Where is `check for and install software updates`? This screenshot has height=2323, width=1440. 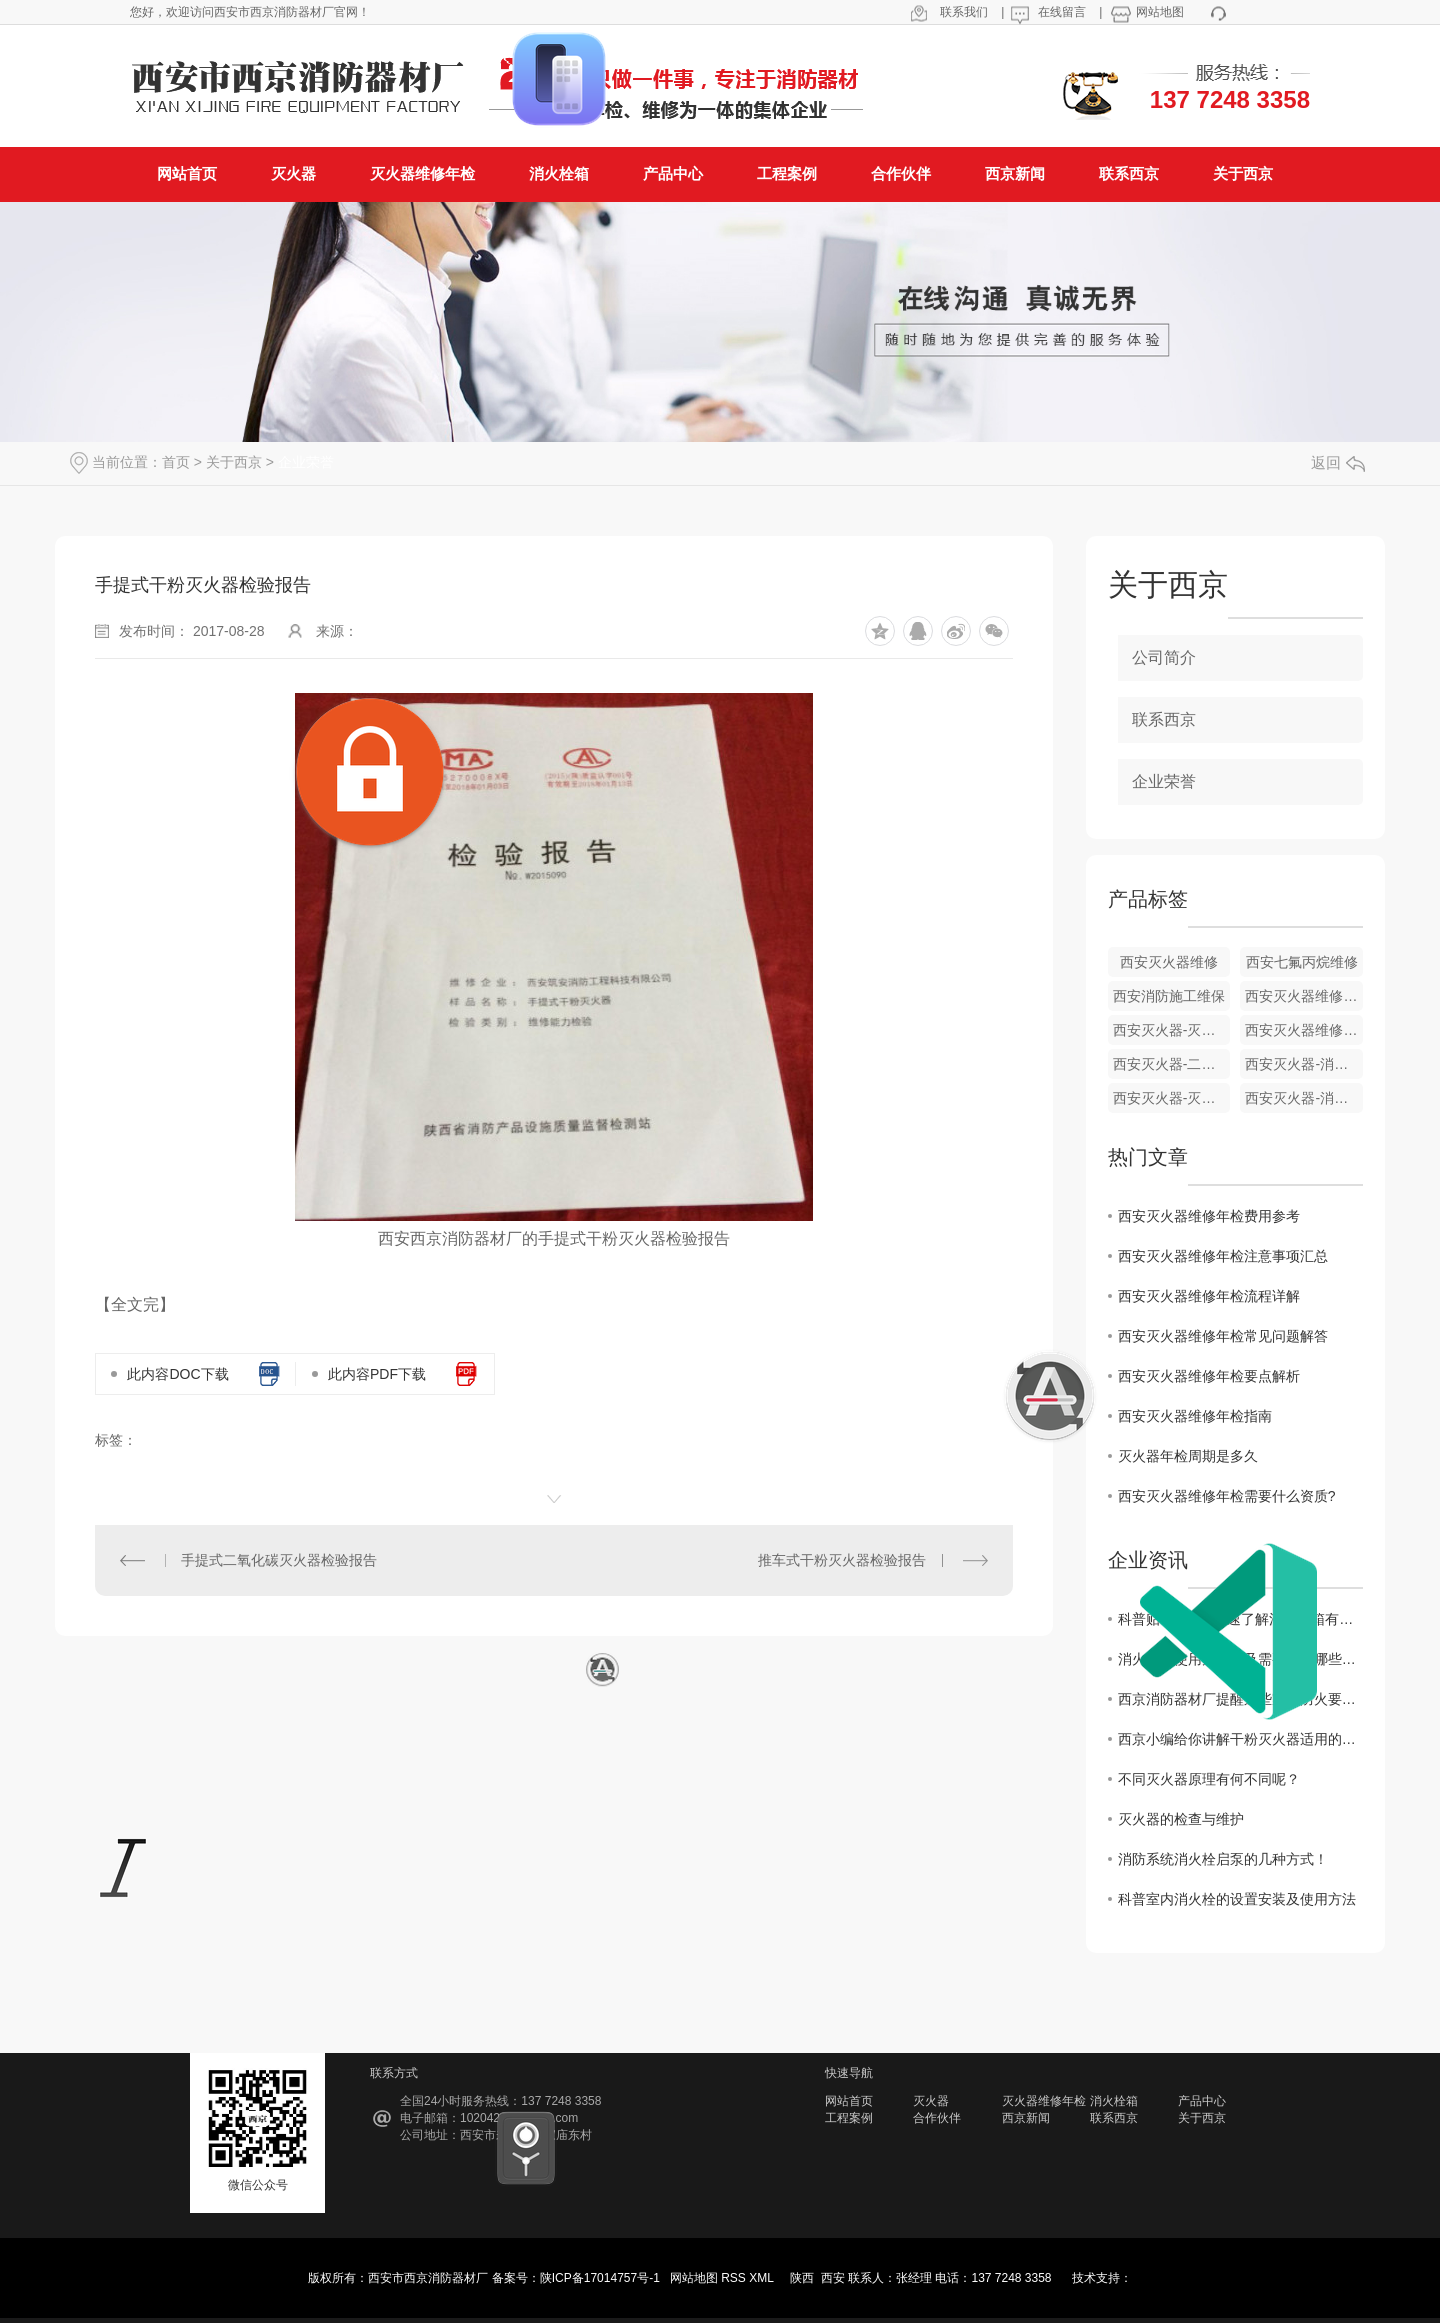
check for and install software updates is located at coordinates (602, 1669).